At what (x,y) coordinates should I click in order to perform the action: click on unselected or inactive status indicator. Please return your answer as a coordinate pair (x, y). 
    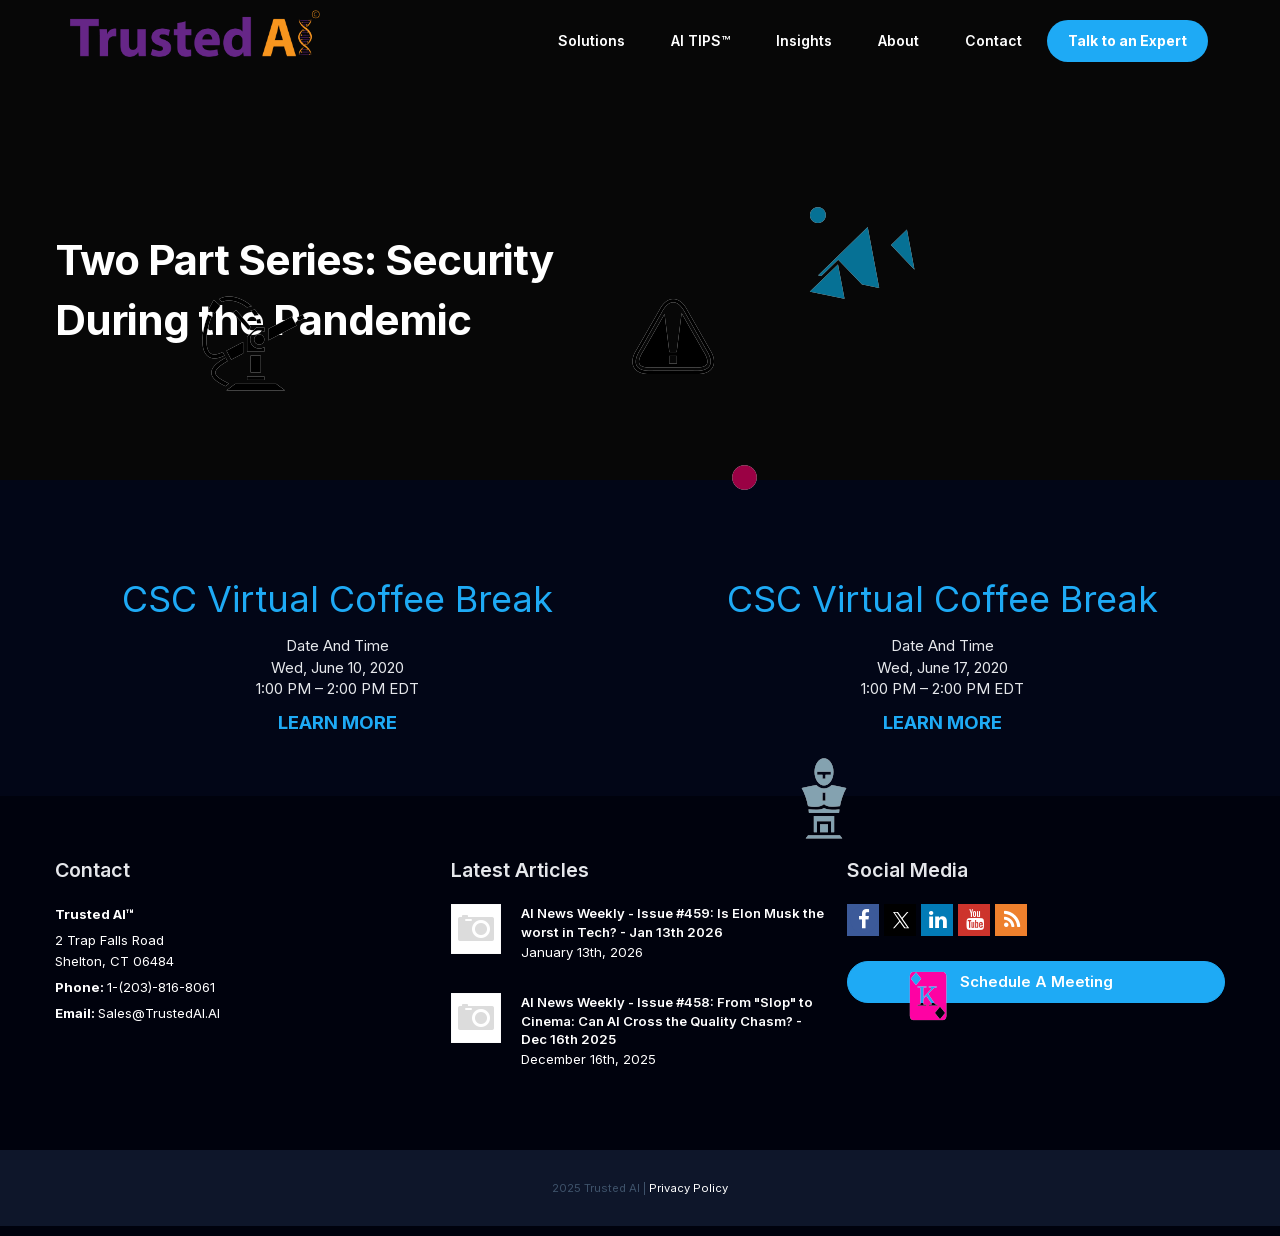
    Looking at the image, I should click on (744, 477).